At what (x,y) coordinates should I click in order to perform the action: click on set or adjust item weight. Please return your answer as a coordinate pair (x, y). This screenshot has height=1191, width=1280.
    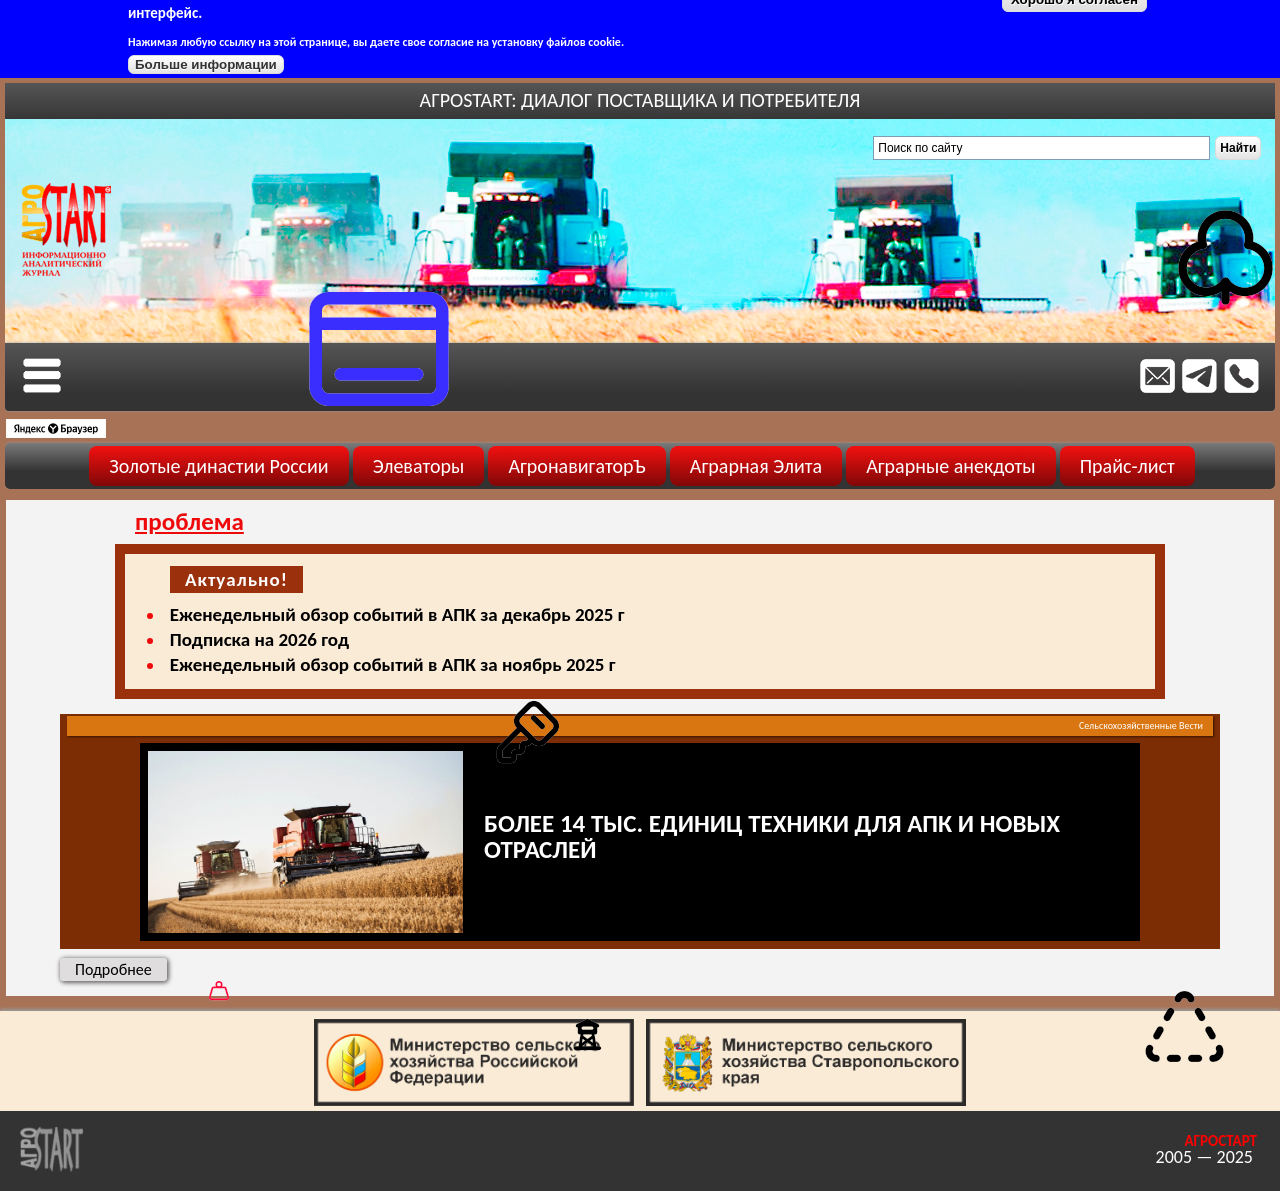
    Looking at the image, I should click on (219, 991).